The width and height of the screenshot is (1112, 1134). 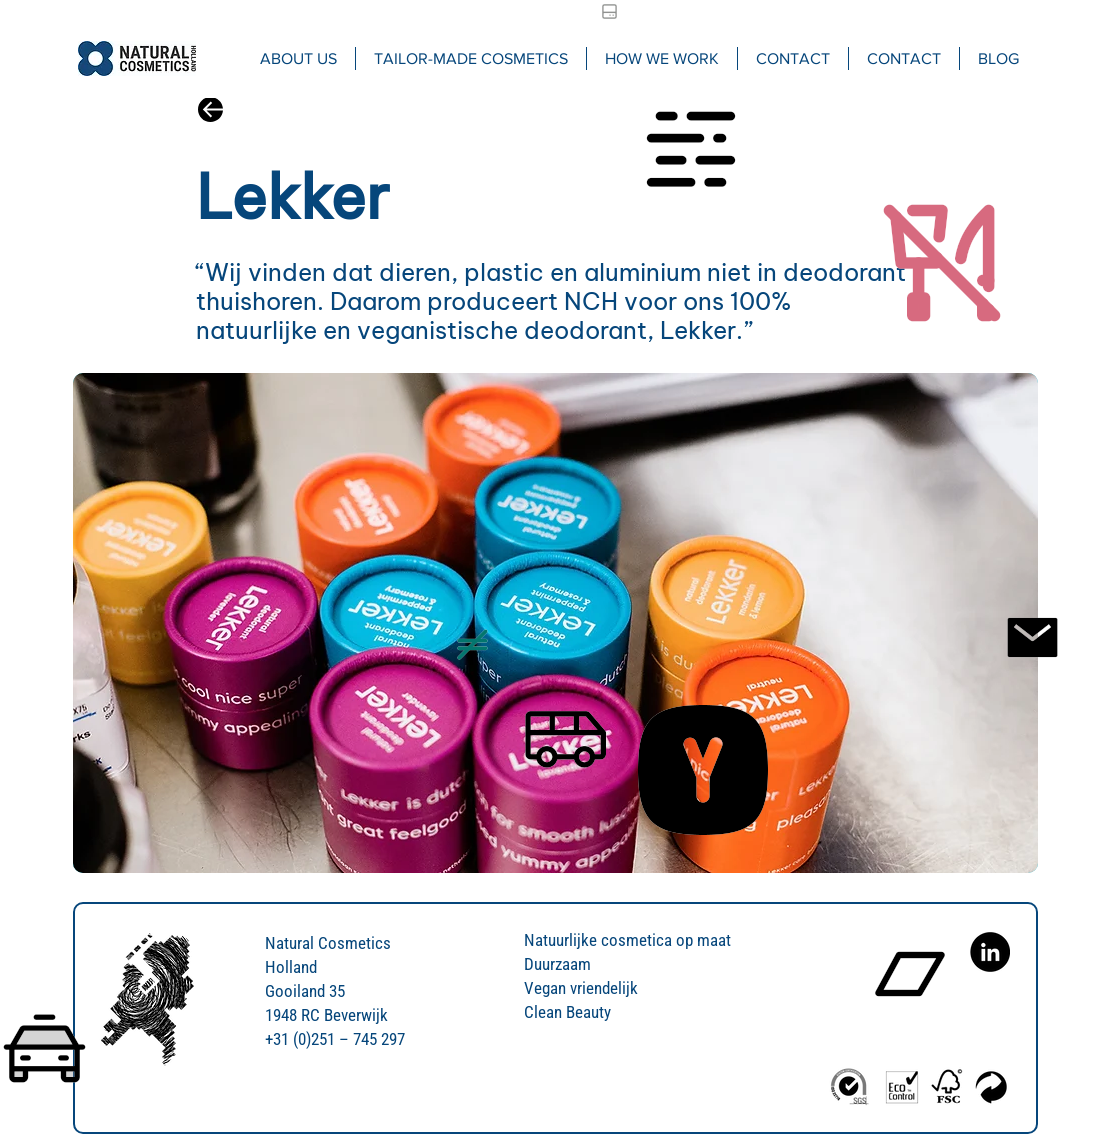 I want to click on access hard drive or storage settings, so click(x=609, y=11).